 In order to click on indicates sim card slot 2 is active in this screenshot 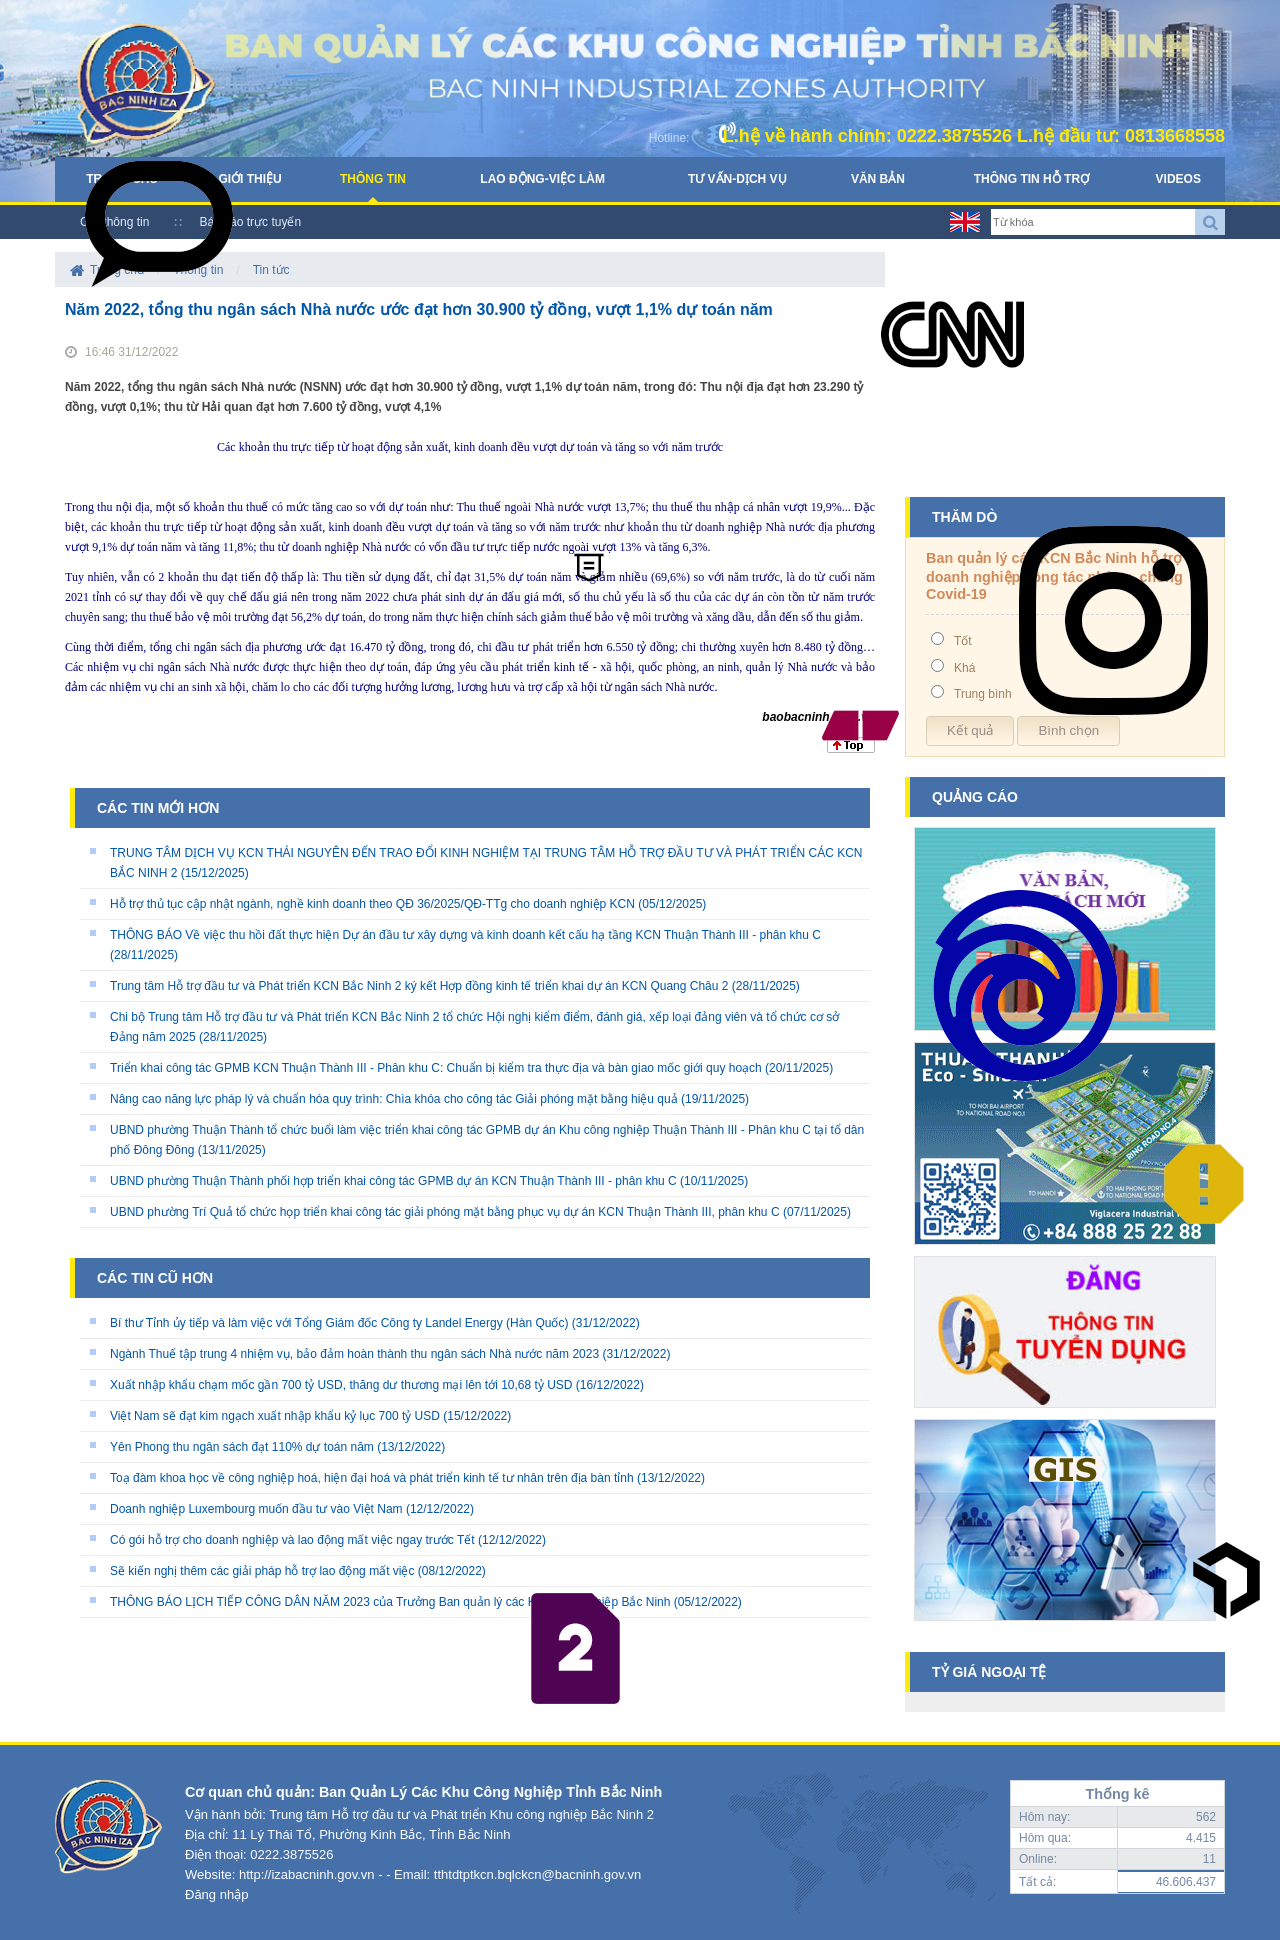, I will do `click(575, 1648)`.